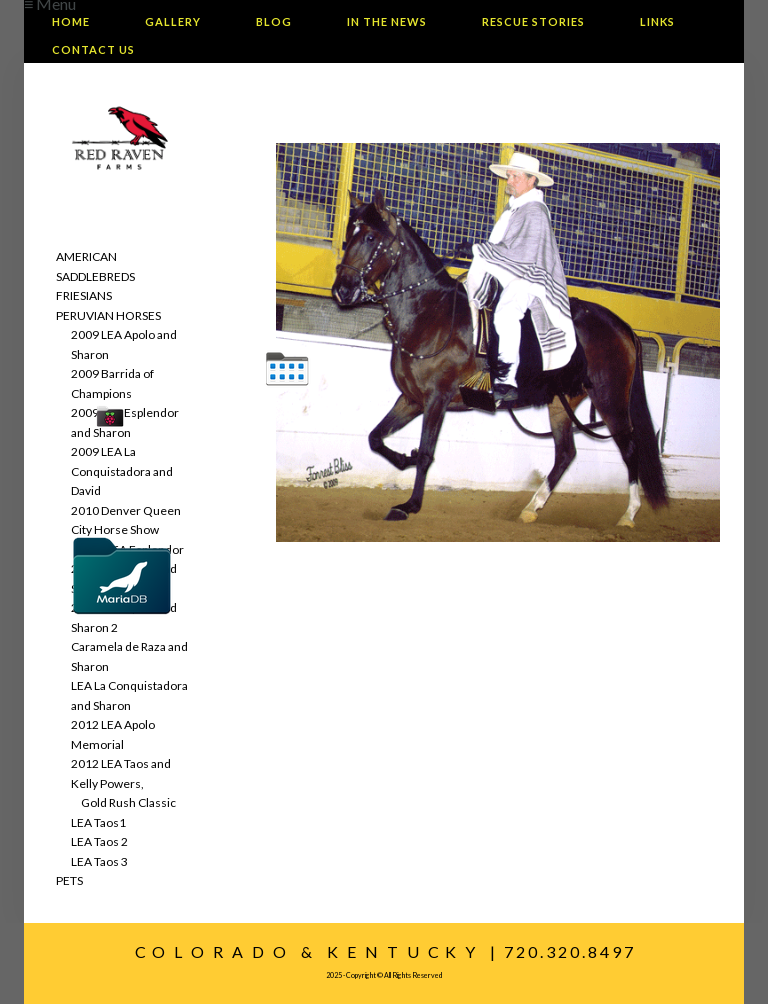  What do you see at coordinates (121, 578) in the screenshot?
I see `open MariaDB database files folder` at bounding box center [121, 578].